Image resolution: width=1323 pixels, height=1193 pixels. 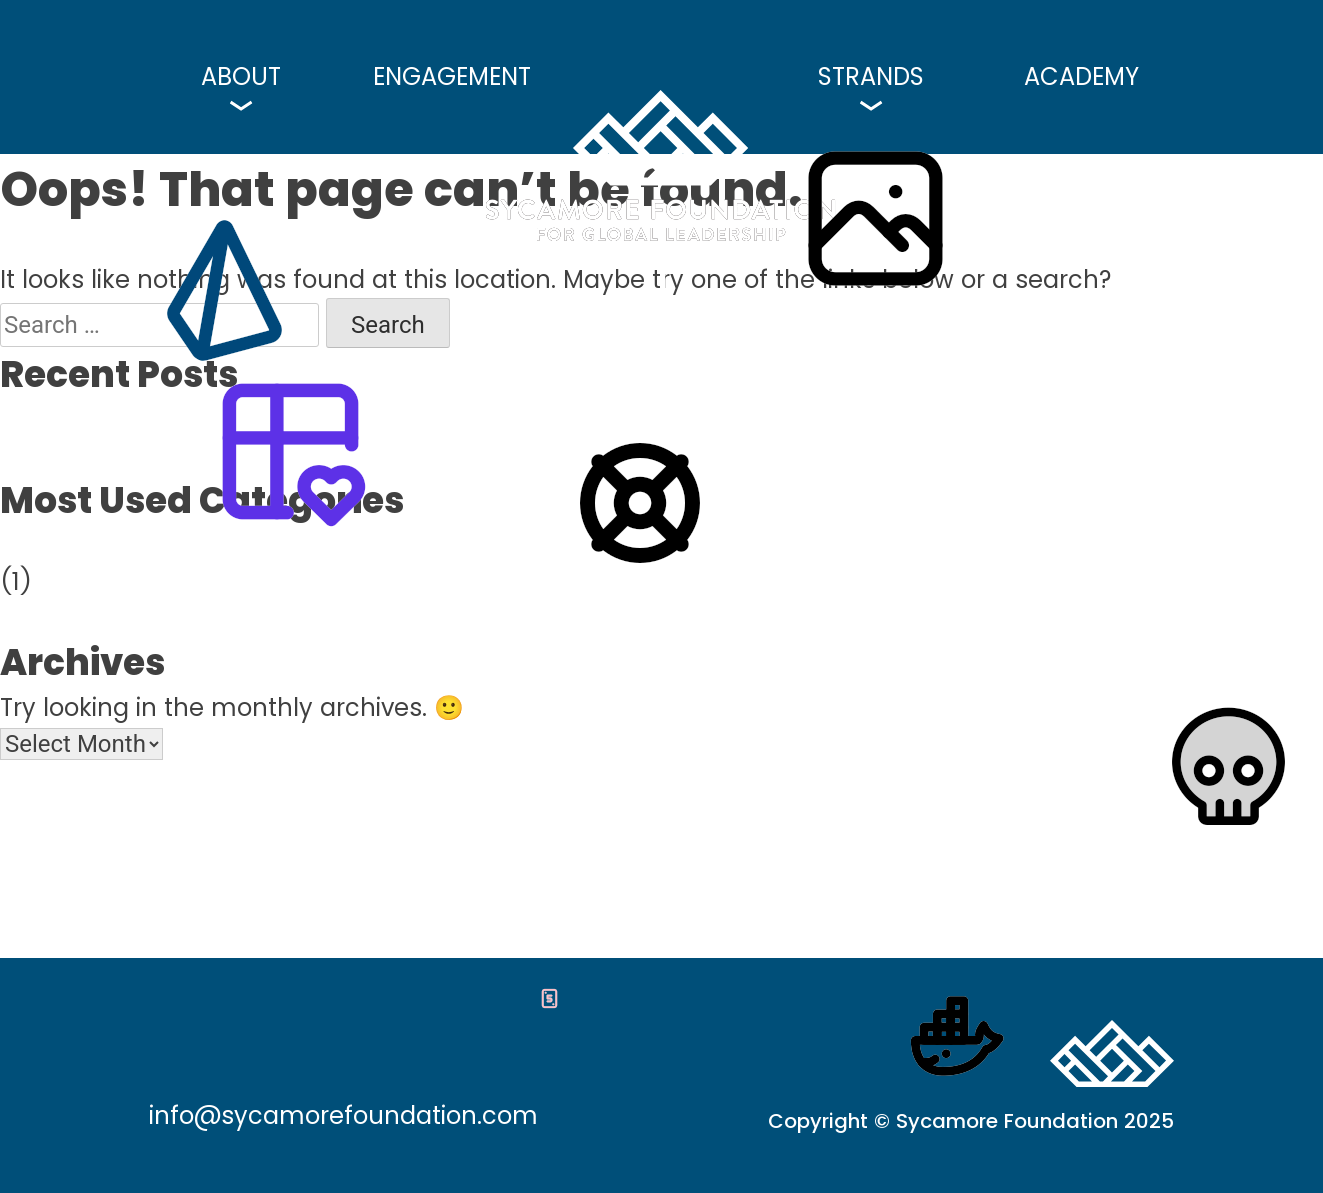 What do you see at coordinates (224, 290) in the screenshot?
I see `prisma database ORM logo` at bounding box center [224, 290].